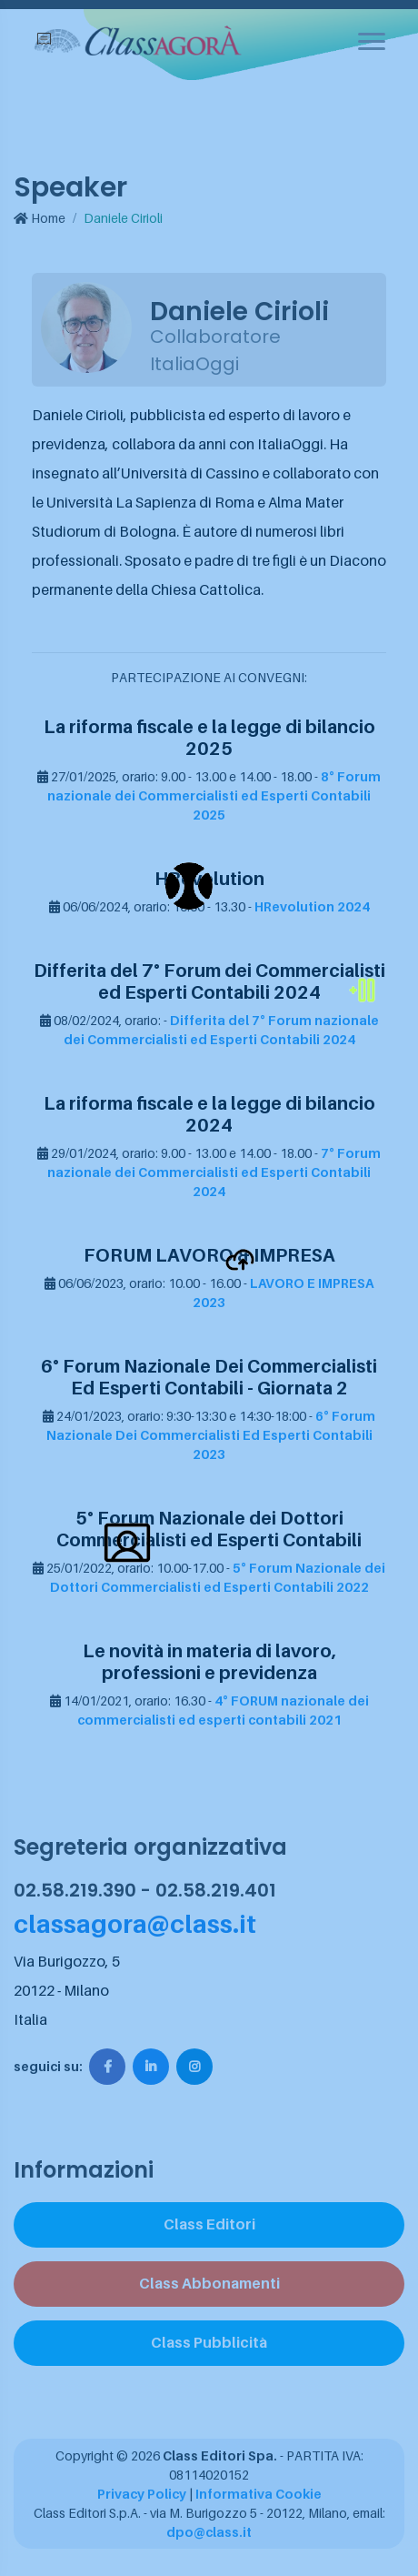  Describe the element at coordinates (44, 38) in the screenshot. I see `view purchase receipt or transaction history` at that location.